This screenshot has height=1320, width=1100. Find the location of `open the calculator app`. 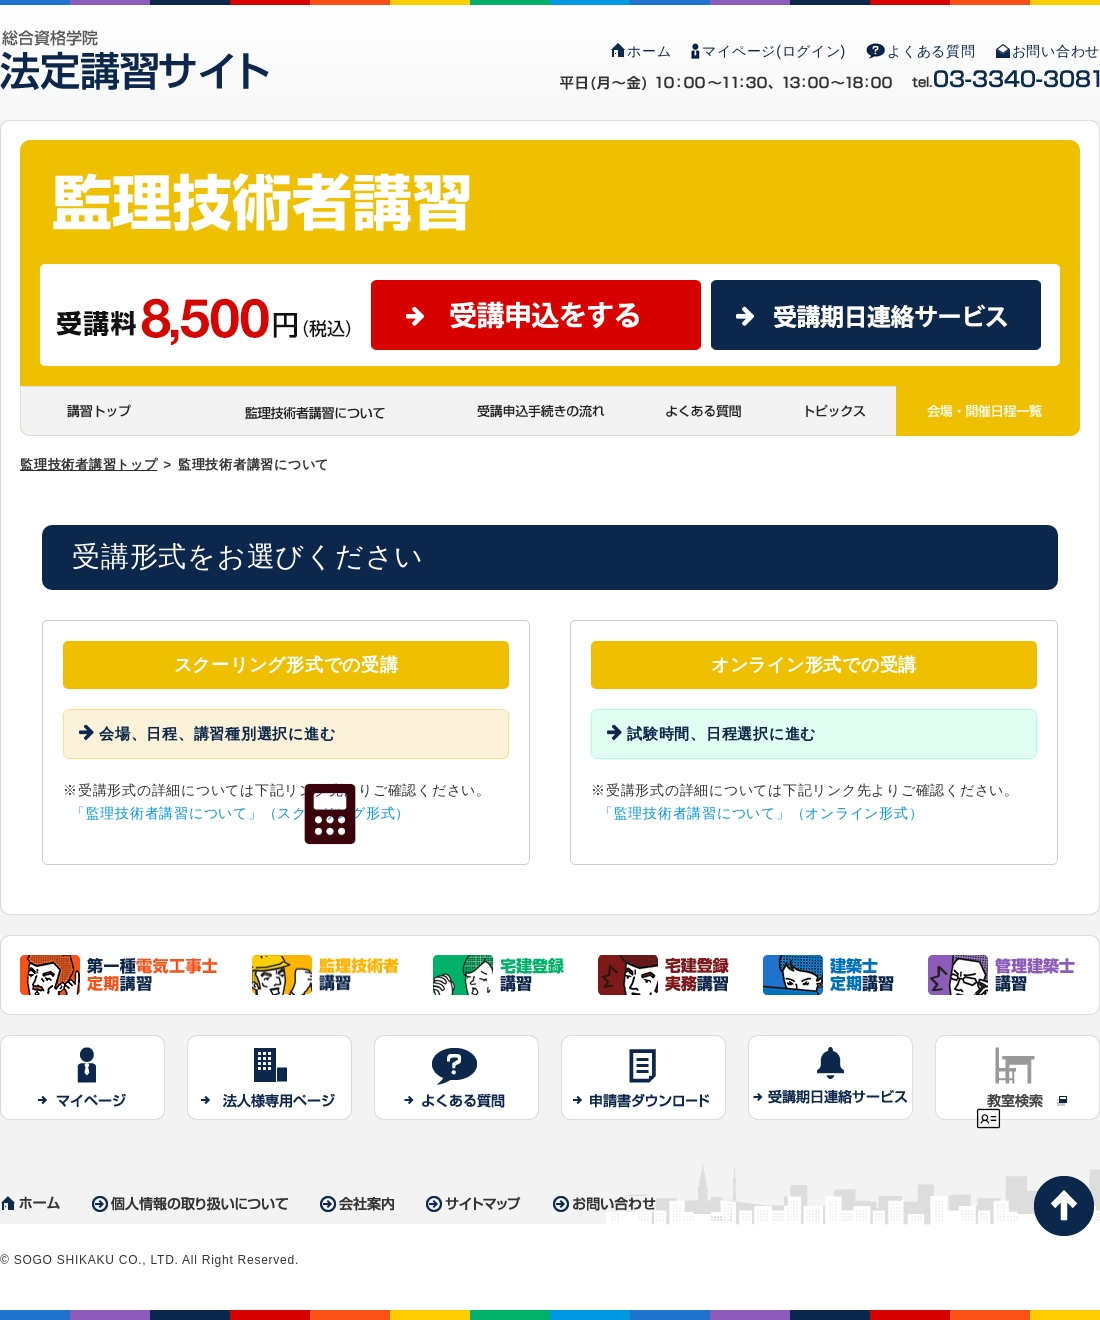

open the calculator app is located at coordinates (330, 814).